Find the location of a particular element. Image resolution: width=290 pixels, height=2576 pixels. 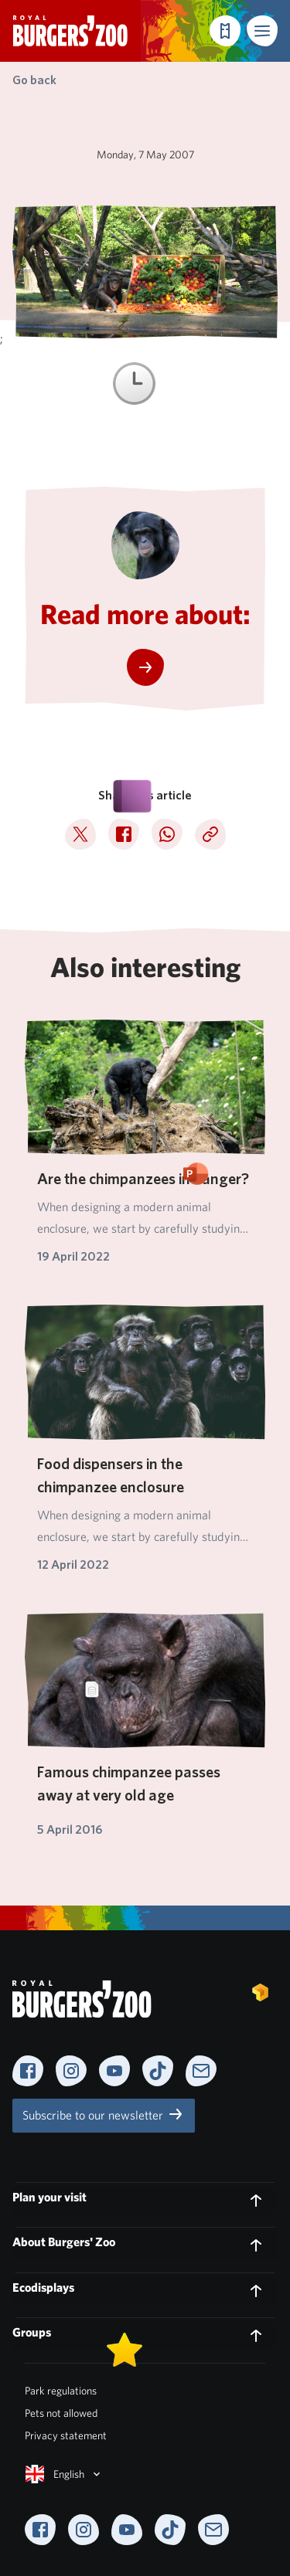

indicates a time-sensitive or scheduled item is located at coordinates (134, 383).